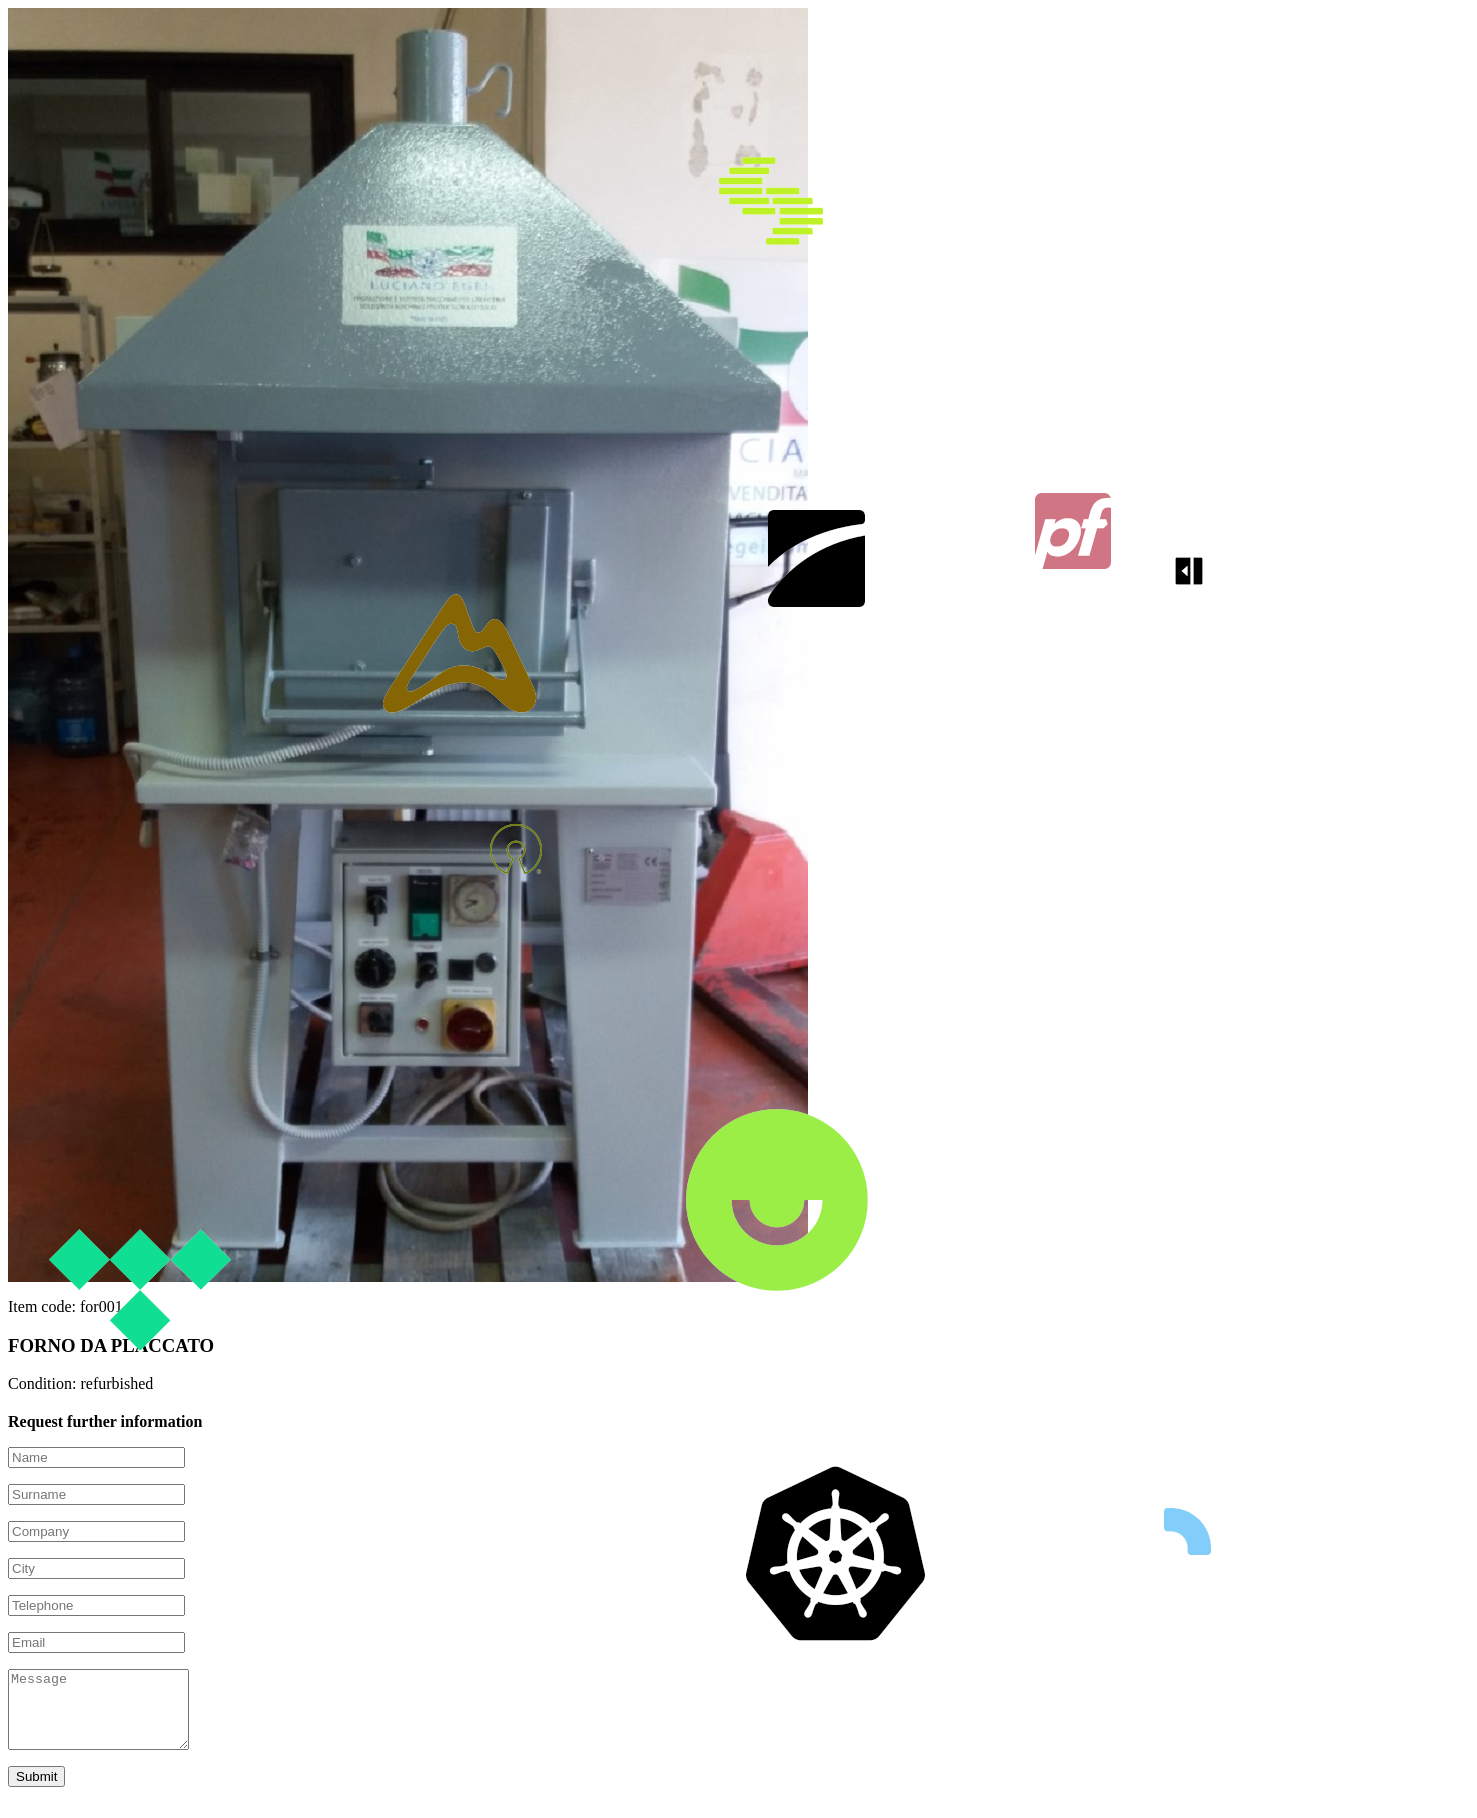 The height and width of the screenshot is (1818, 1477). I want to click on Contentstack logo, so click(771, 201).